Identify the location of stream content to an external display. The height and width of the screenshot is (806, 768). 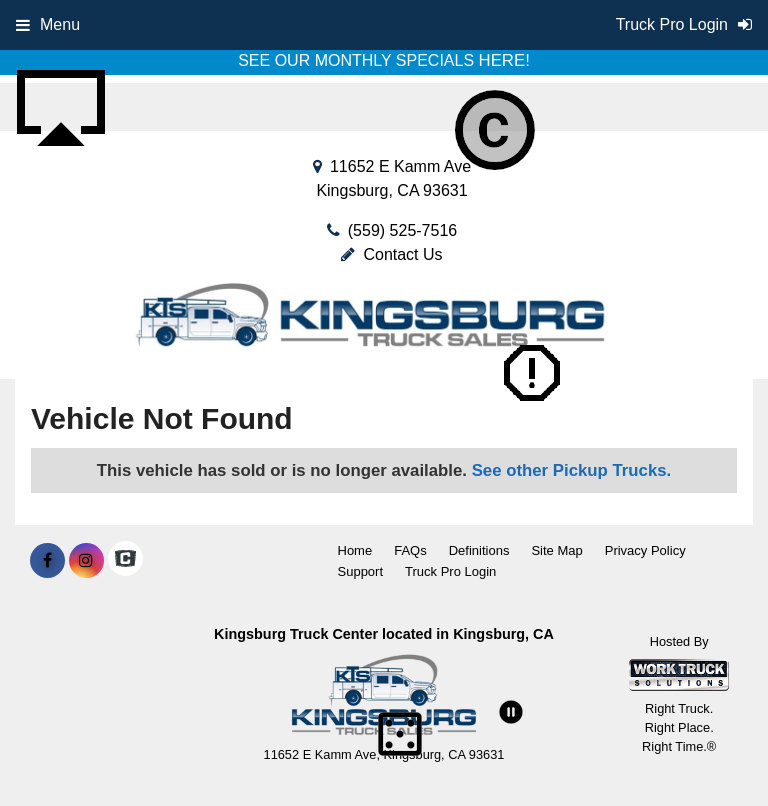
(61, 106).